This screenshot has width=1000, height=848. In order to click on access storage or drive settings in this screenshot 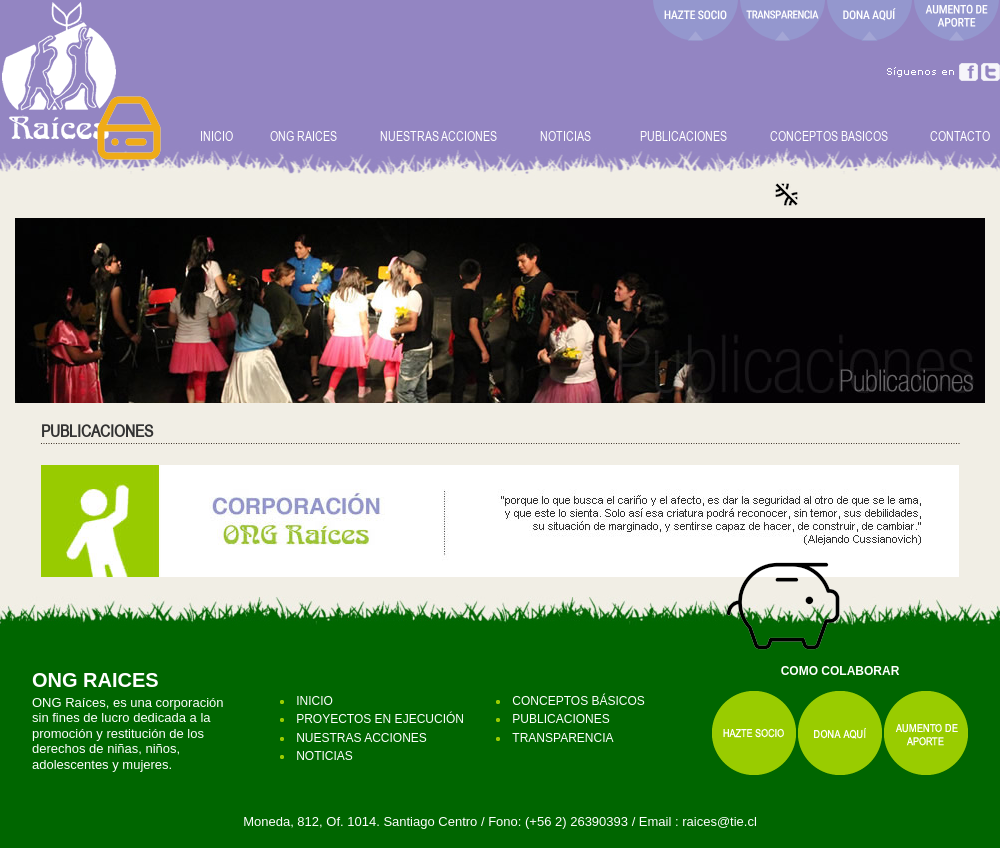, I will do `click(129, 128)`.